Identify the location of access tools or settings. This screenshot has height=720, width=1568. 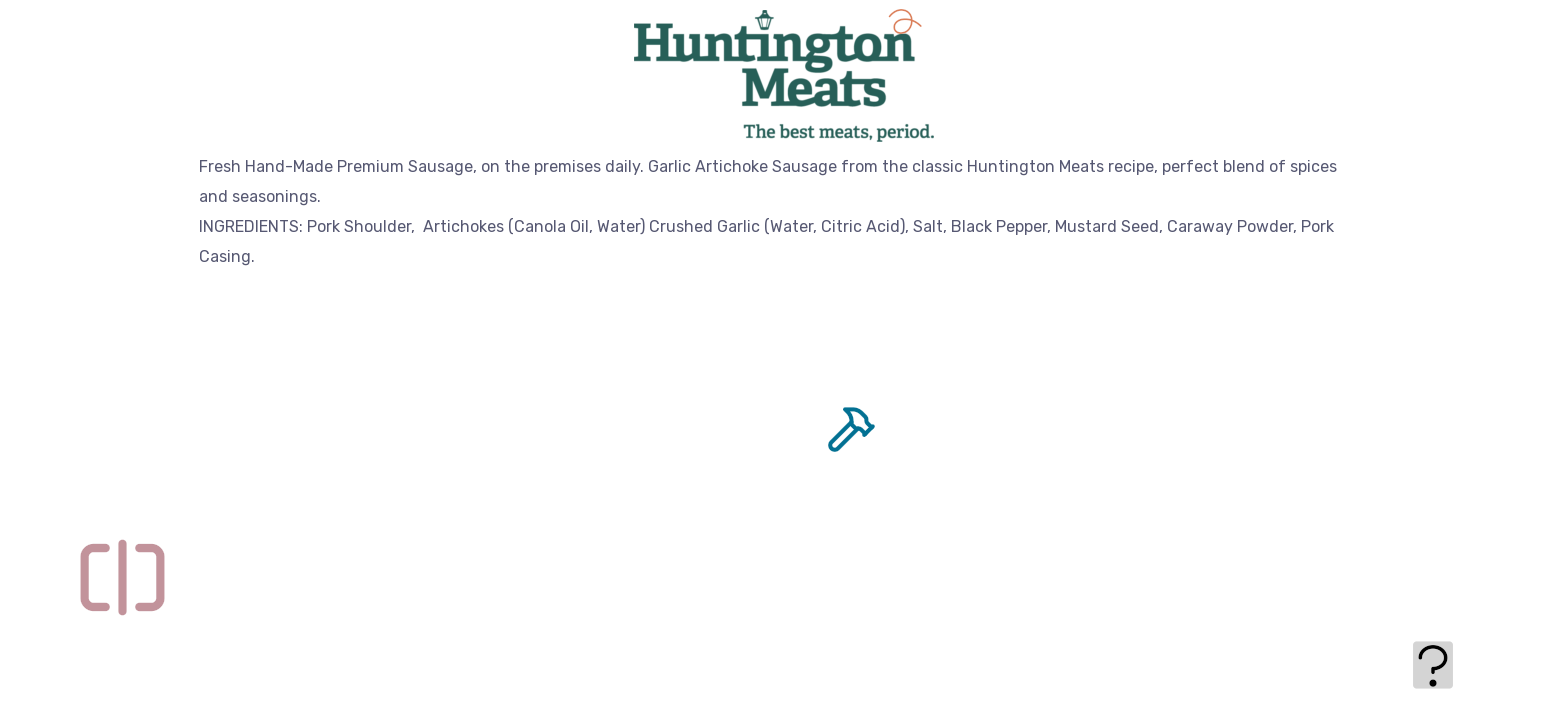
(851, 428).